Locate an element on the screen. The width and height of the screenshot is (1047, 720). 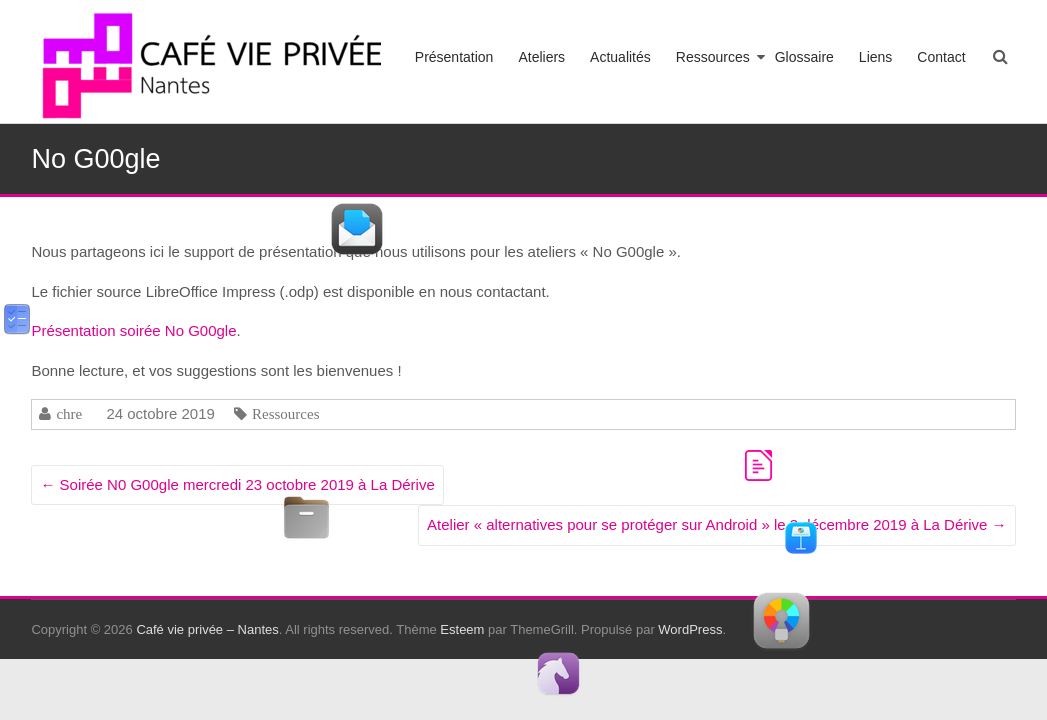
open OpenRGB lighting control application is located at coordinates (781, 620).